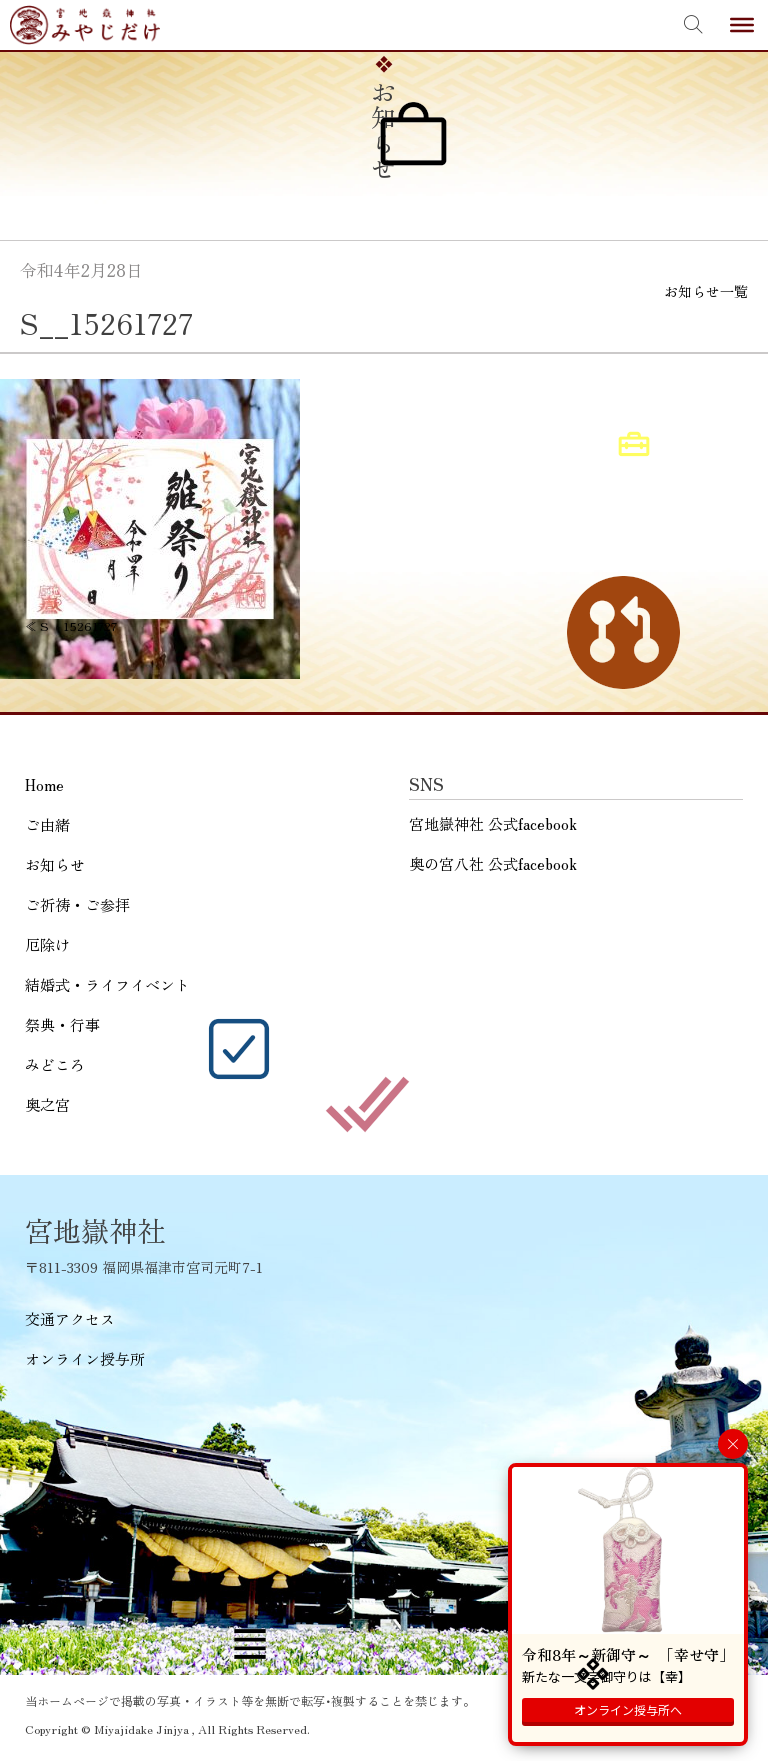 Image resolution: width=768 pixels, height=1761 pixels. What do you see at coordinates (593, 1674) in the screenshot?
I see `view UI components library` at bounding box center [593, 1674].